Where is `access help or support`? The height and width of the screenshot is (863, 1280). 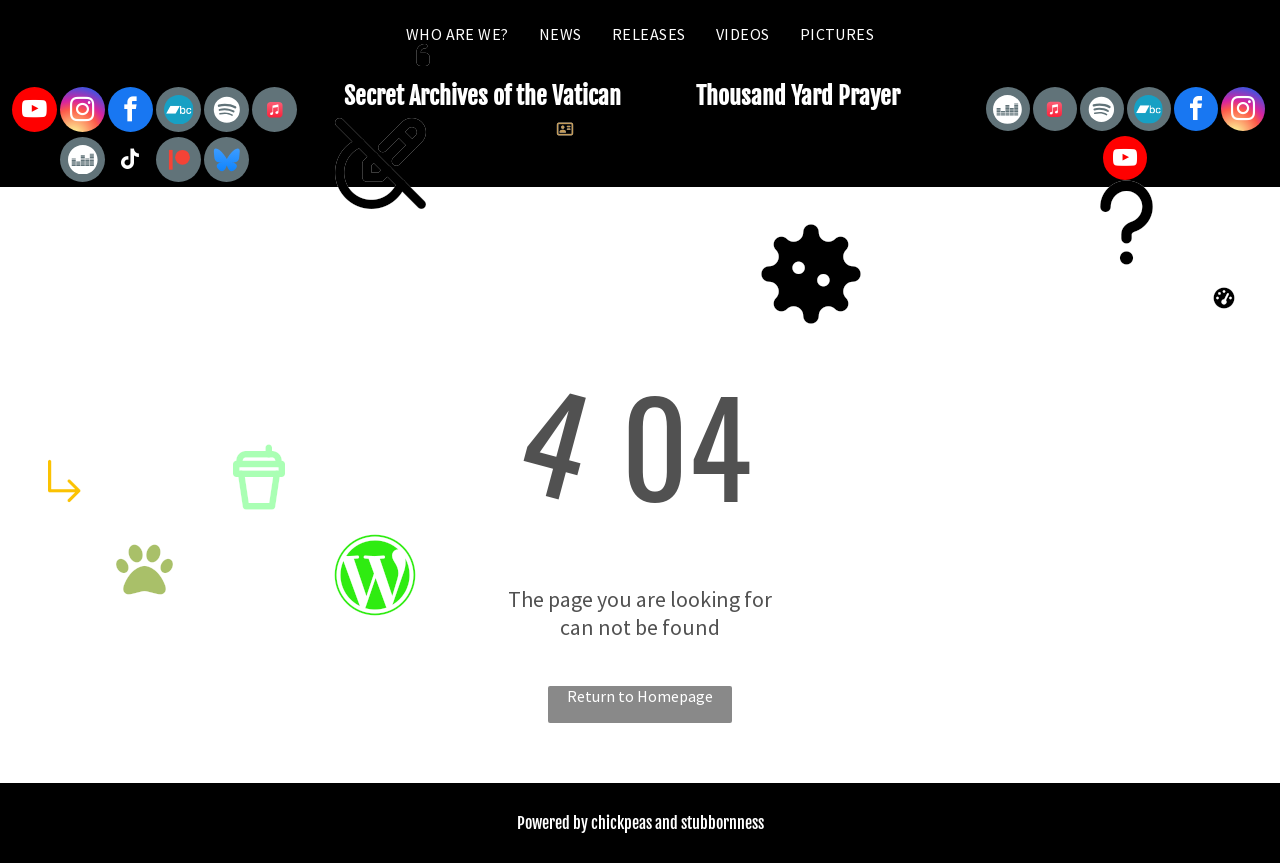 access help or support is located at coordinates (1126, 222).